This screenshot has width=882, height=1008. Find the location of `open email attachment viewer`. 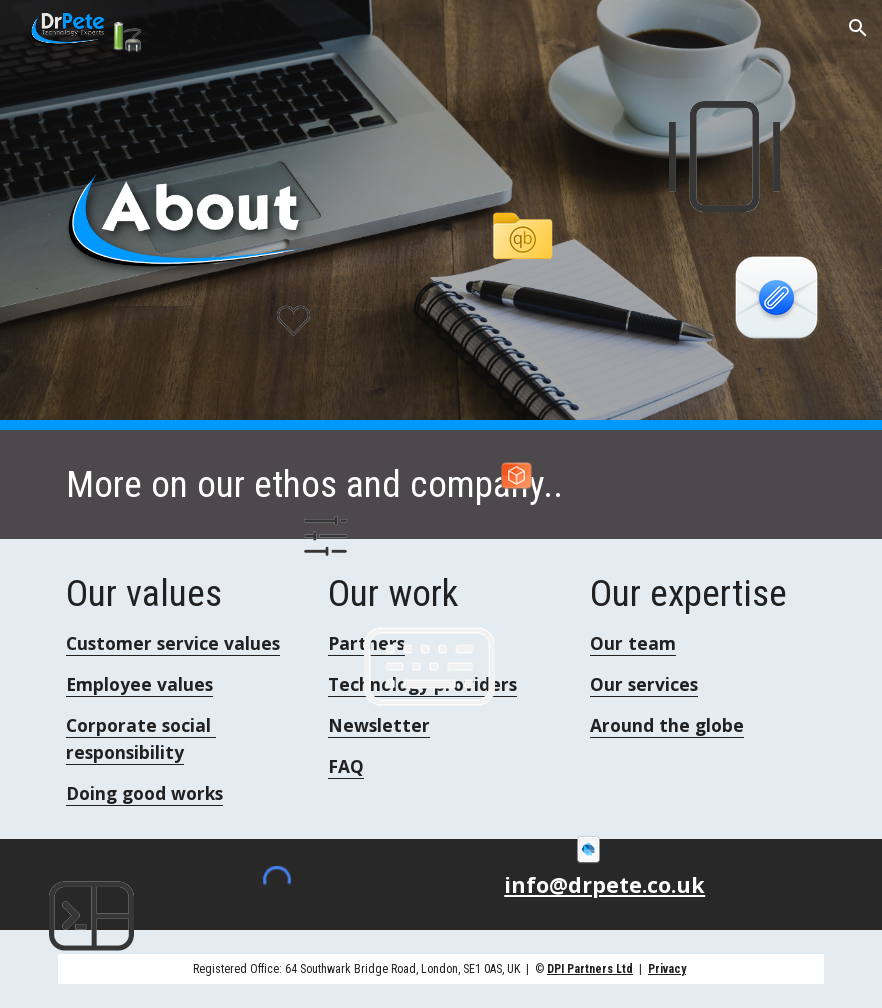

open email attachment viewer is located at coordinates (776, 297).